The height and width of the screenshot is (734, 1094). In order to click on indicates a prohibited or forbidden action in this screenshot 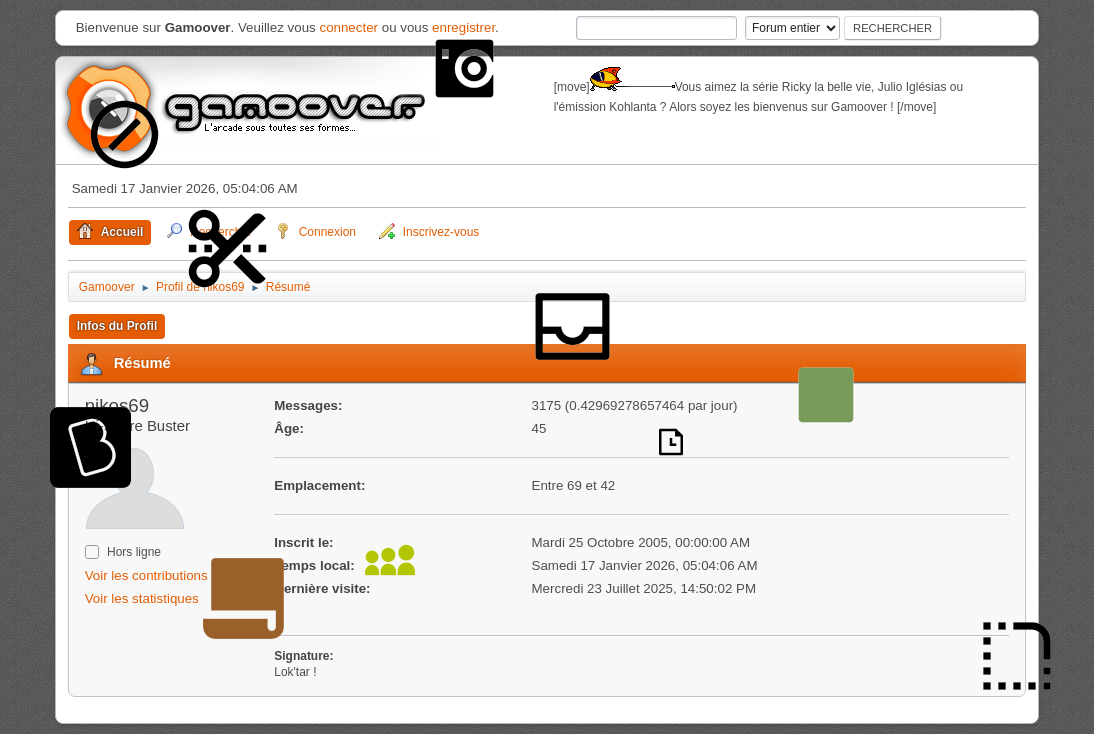, I will do `click(124, 134)`.